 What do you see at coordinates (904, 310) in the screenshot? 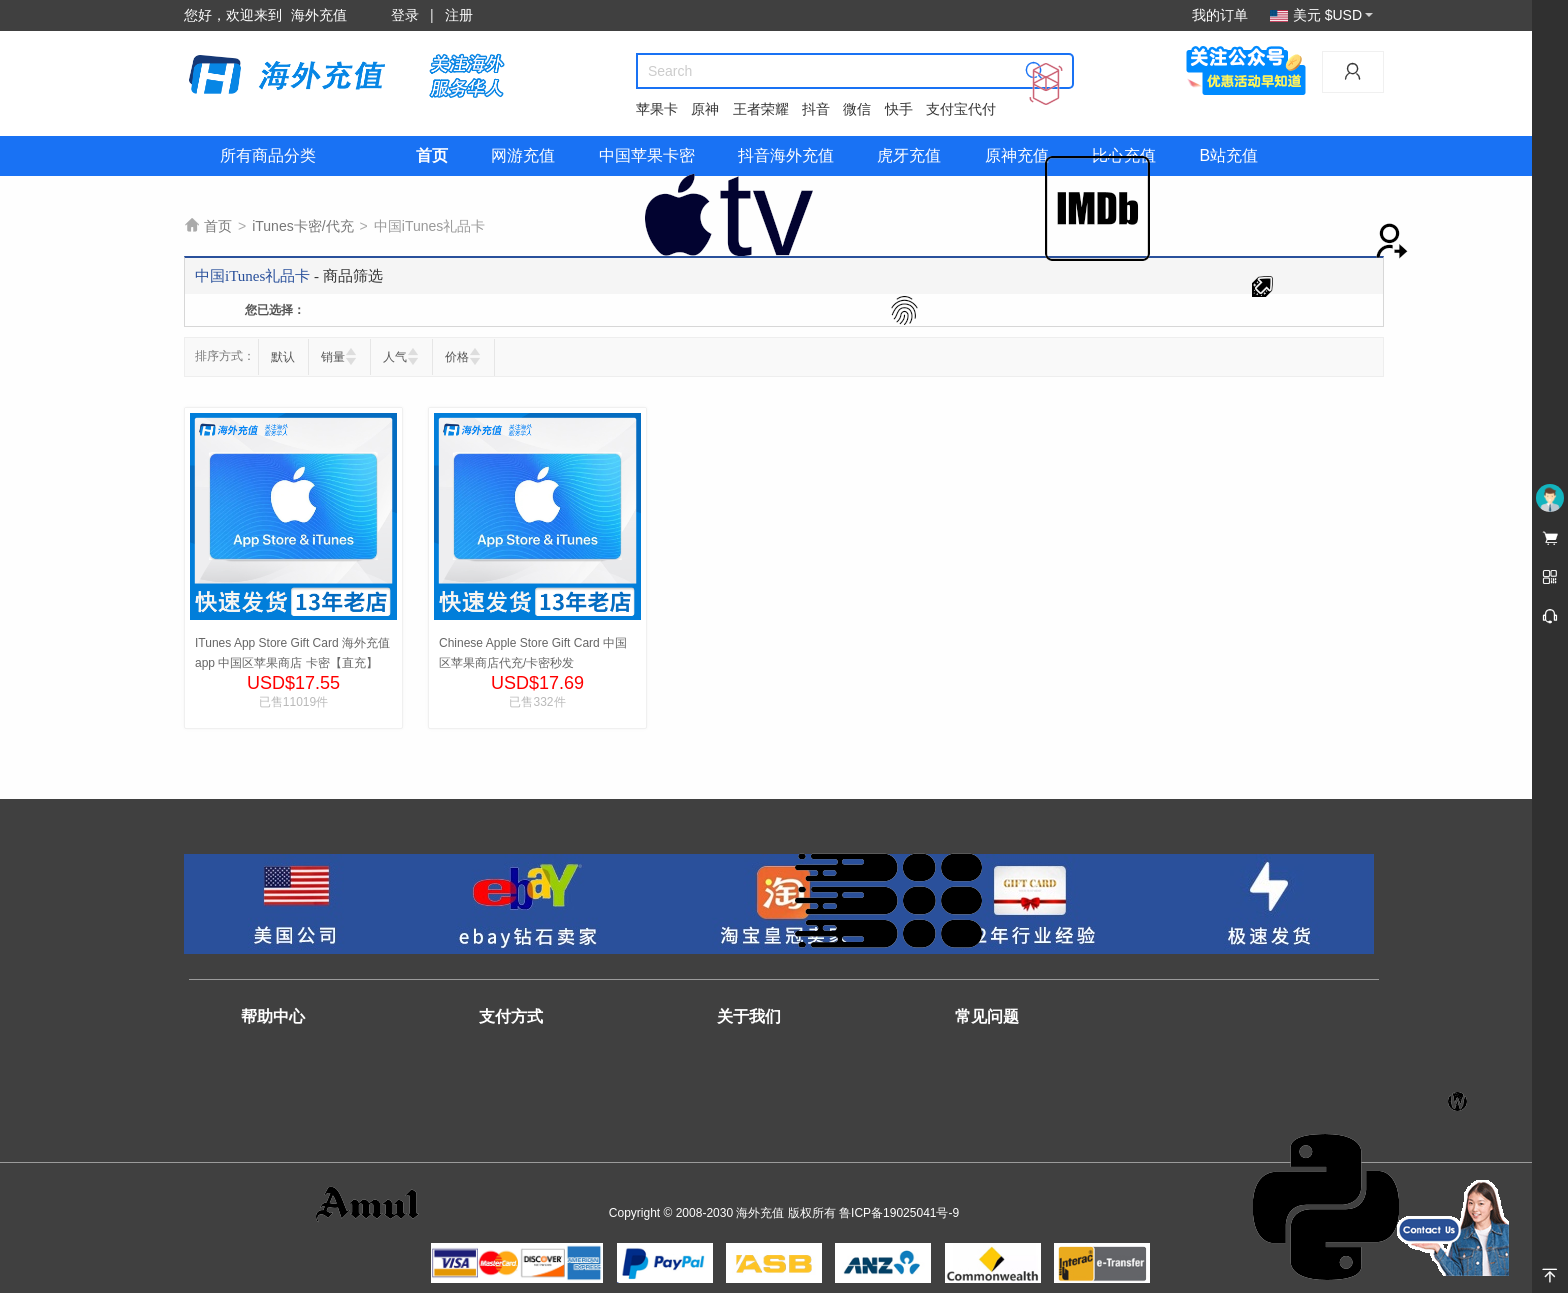
I see `MonkeyTie company logo` at bounding box center [904, 310].